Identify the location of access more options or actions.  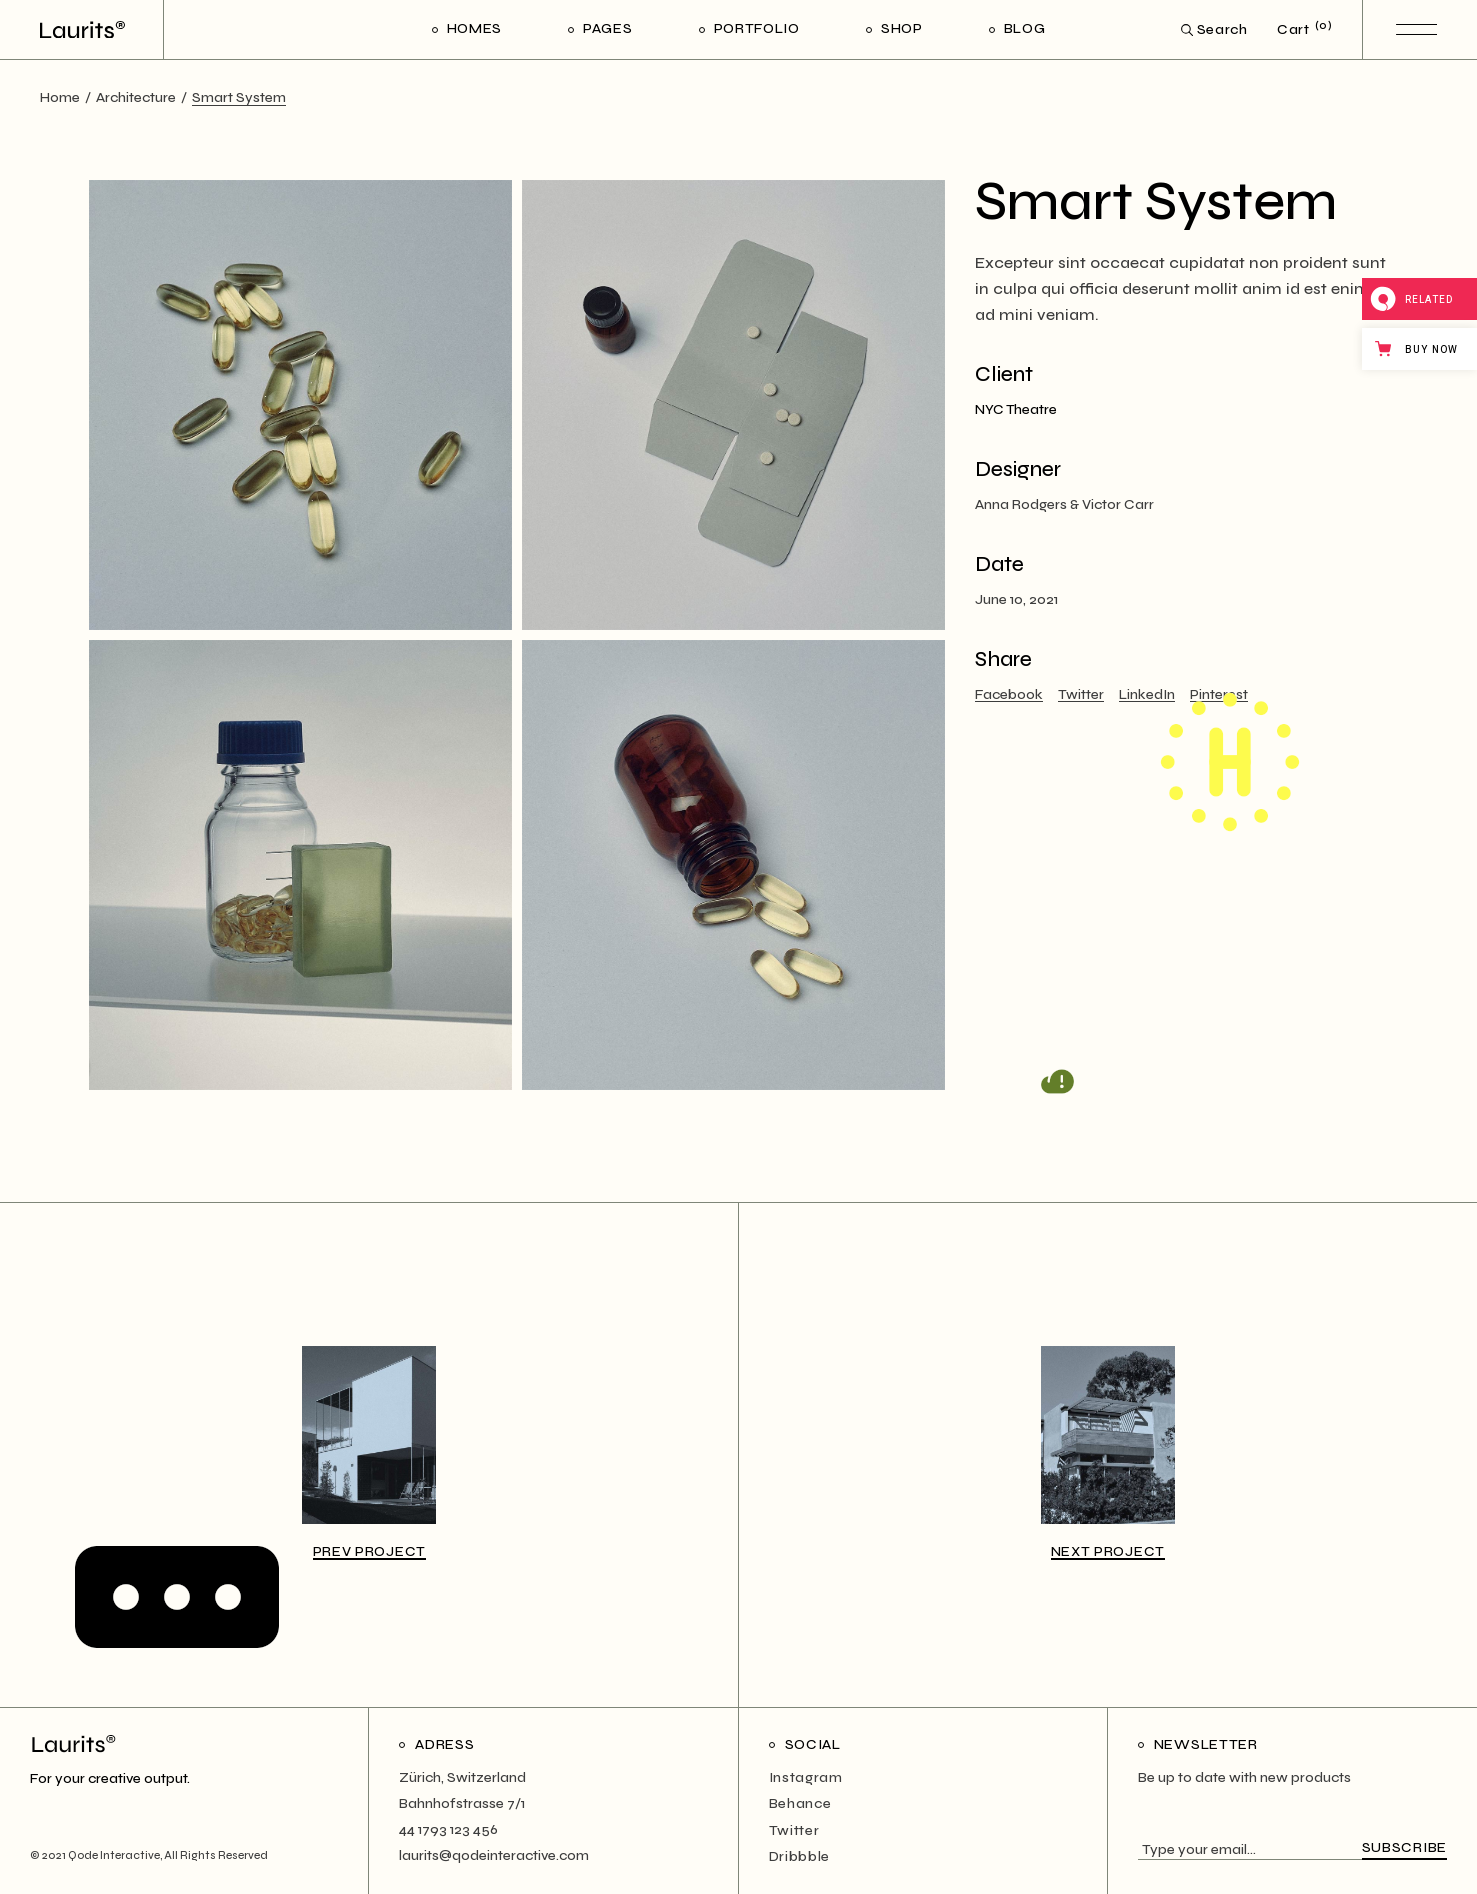
(177, 1597).